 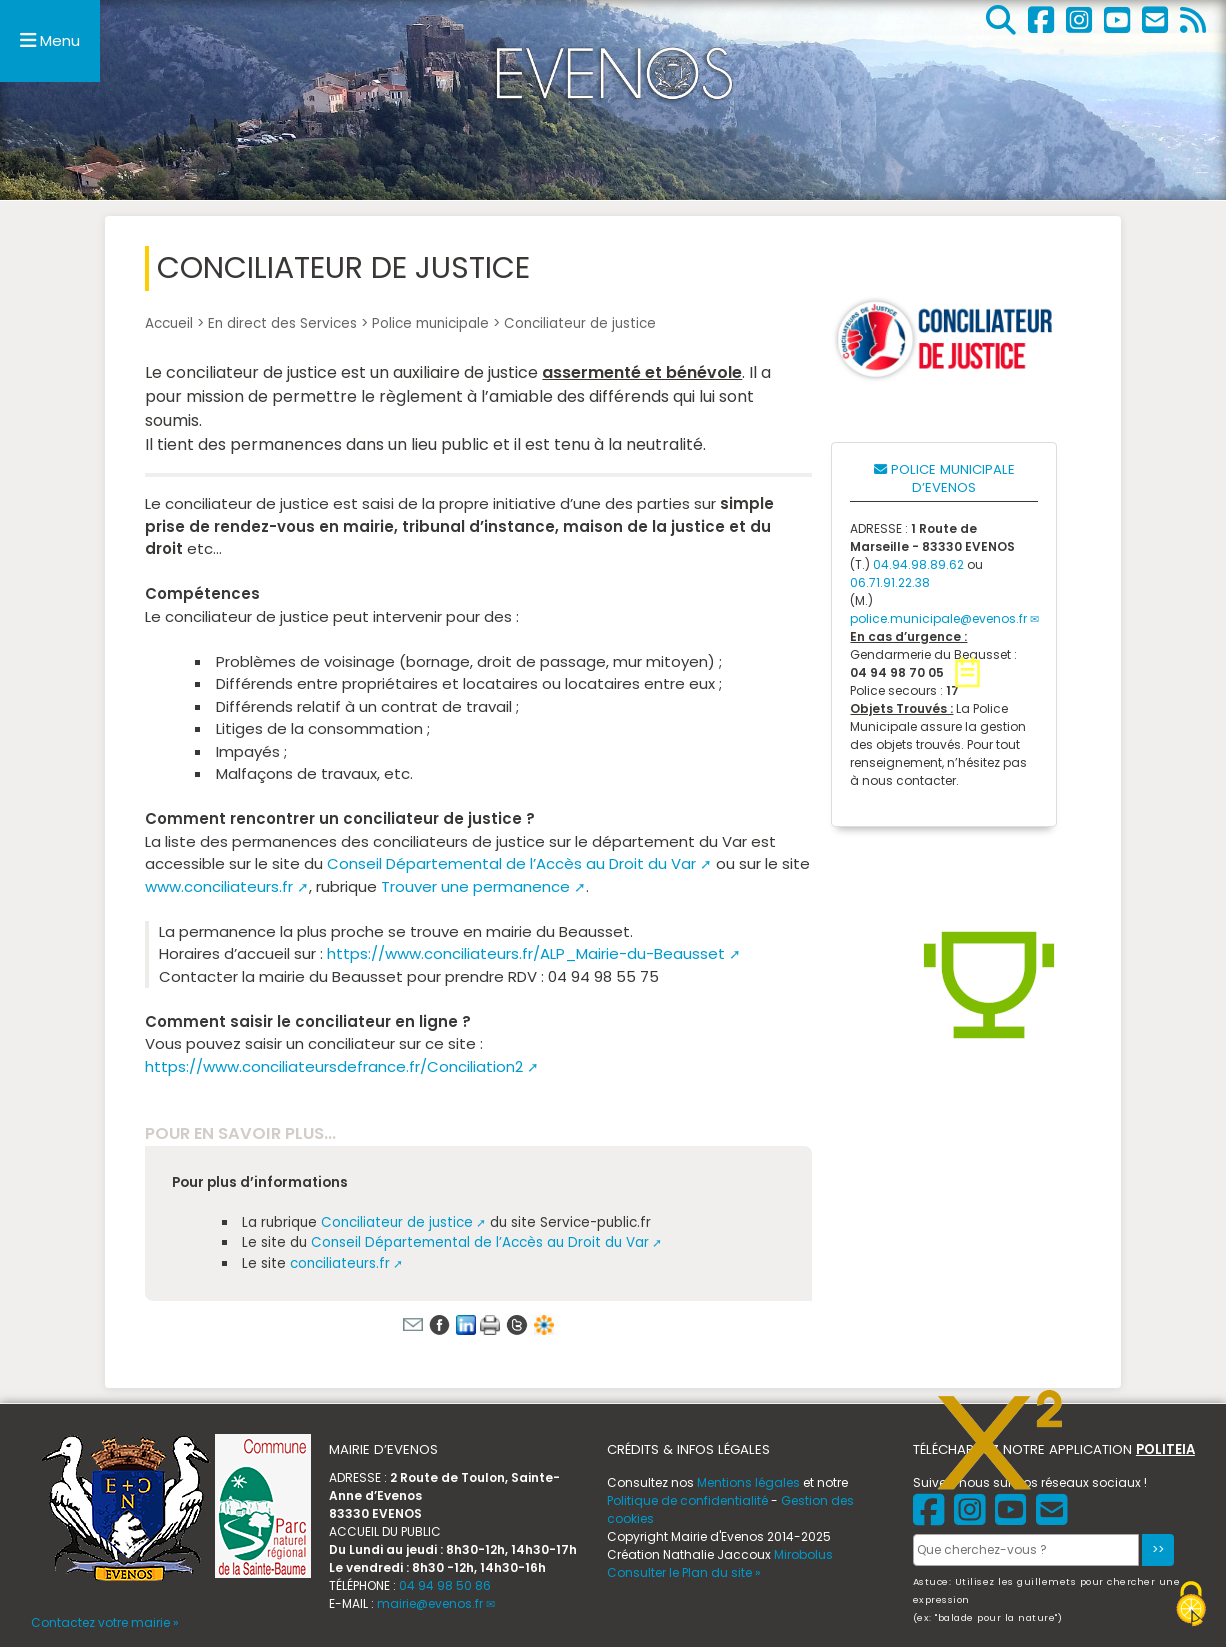 I want to click on format selected text as superscript, so click(x=993, y=1439).